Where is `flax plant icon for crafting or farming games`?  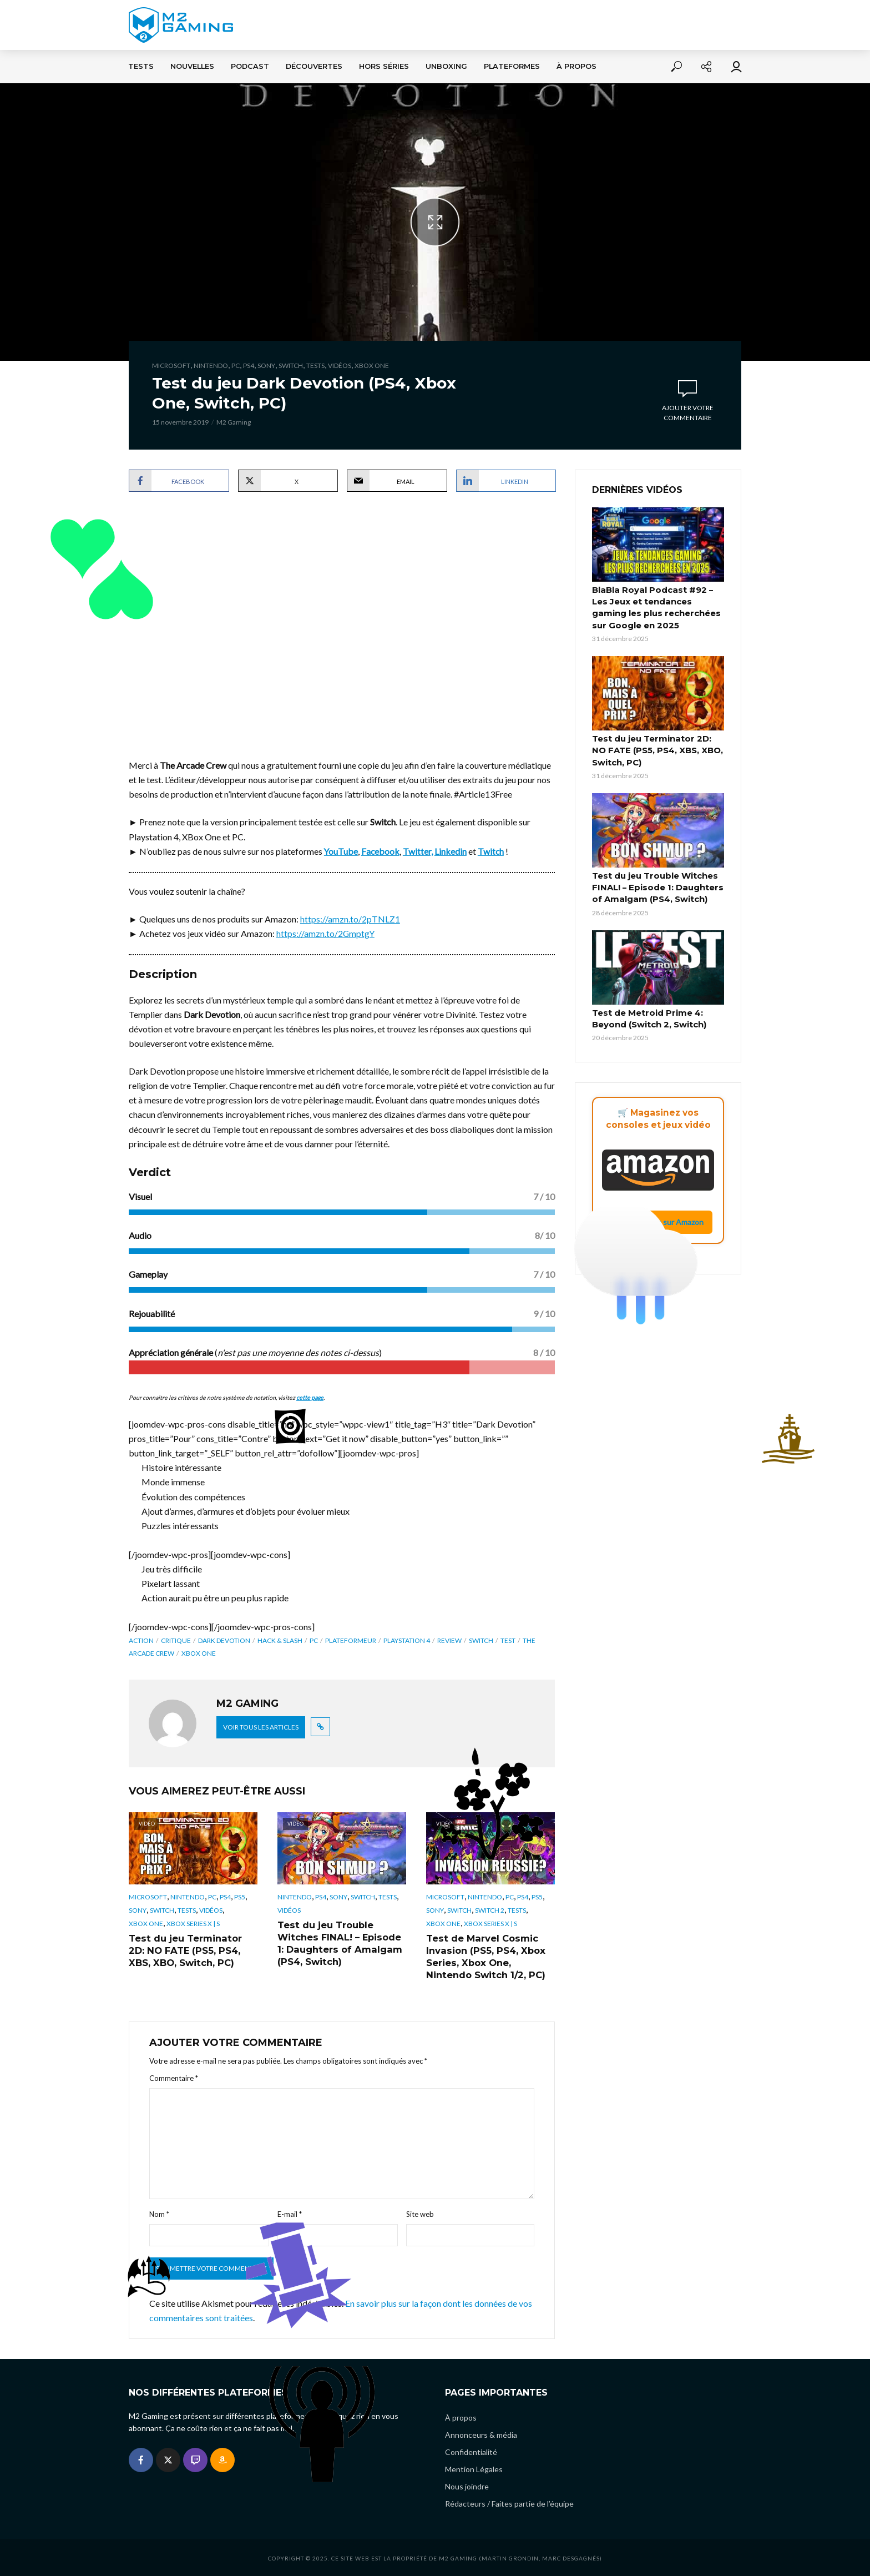 flax plant icon for crafting or farming games is located at coordinates (492, 1802).